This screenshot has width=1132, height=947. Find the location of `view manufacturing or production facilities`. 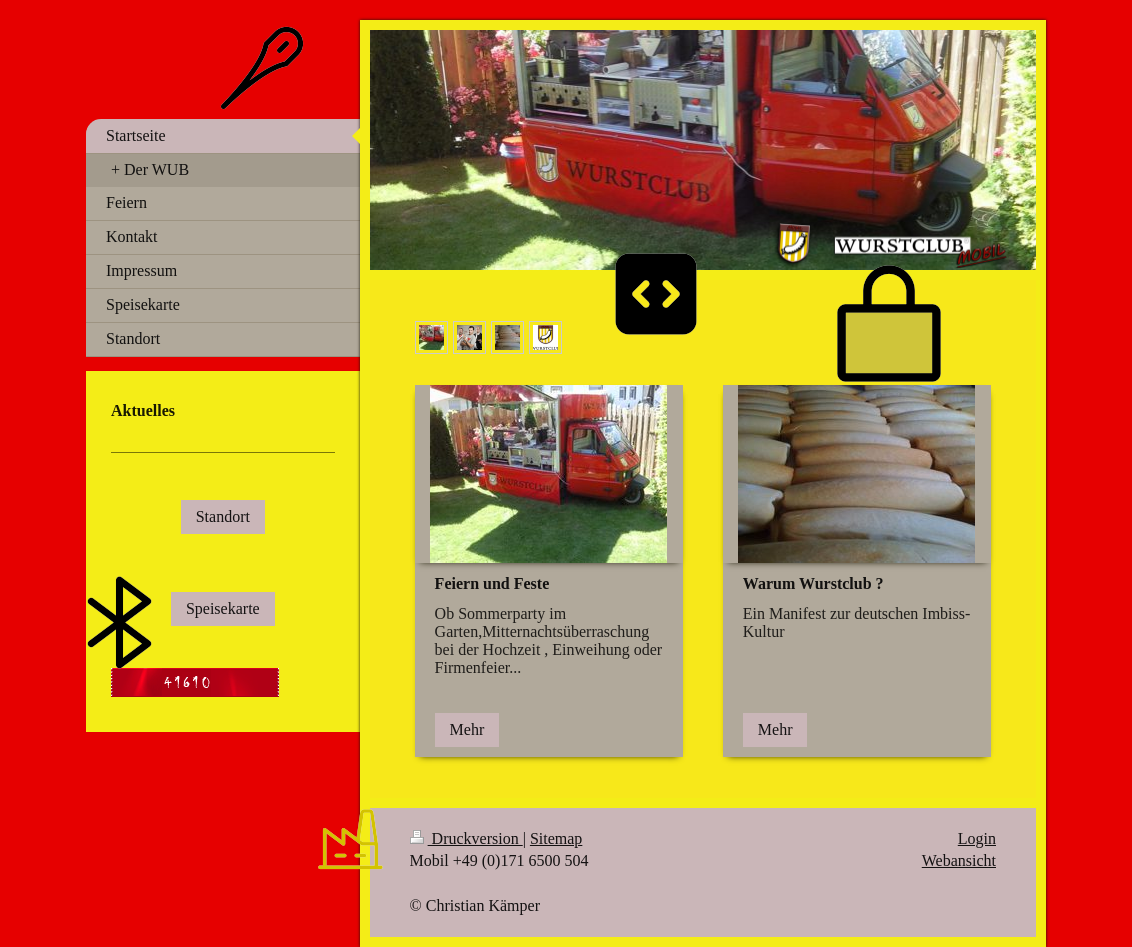

view manufacturing or production facilities is located at coordinates (350, 841).